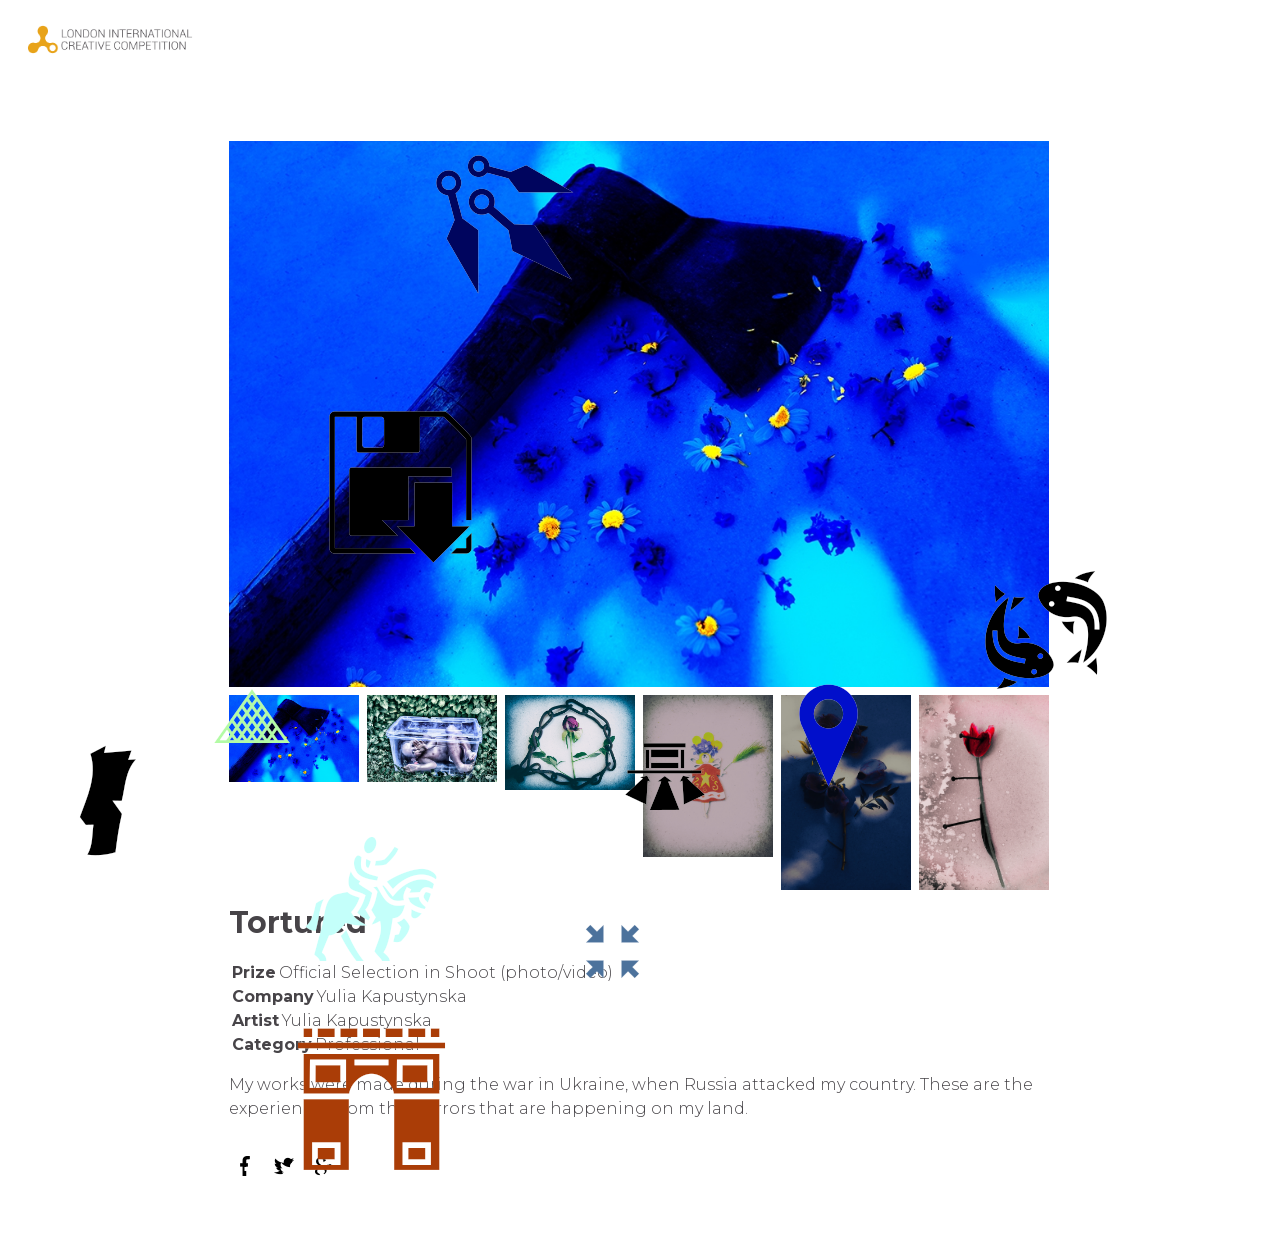 This screenshot has height=1237, width=1277. Describe the element at coordinates (665, 772) in the screenshot. I see `launch an assault on enemy fortification` at that location.